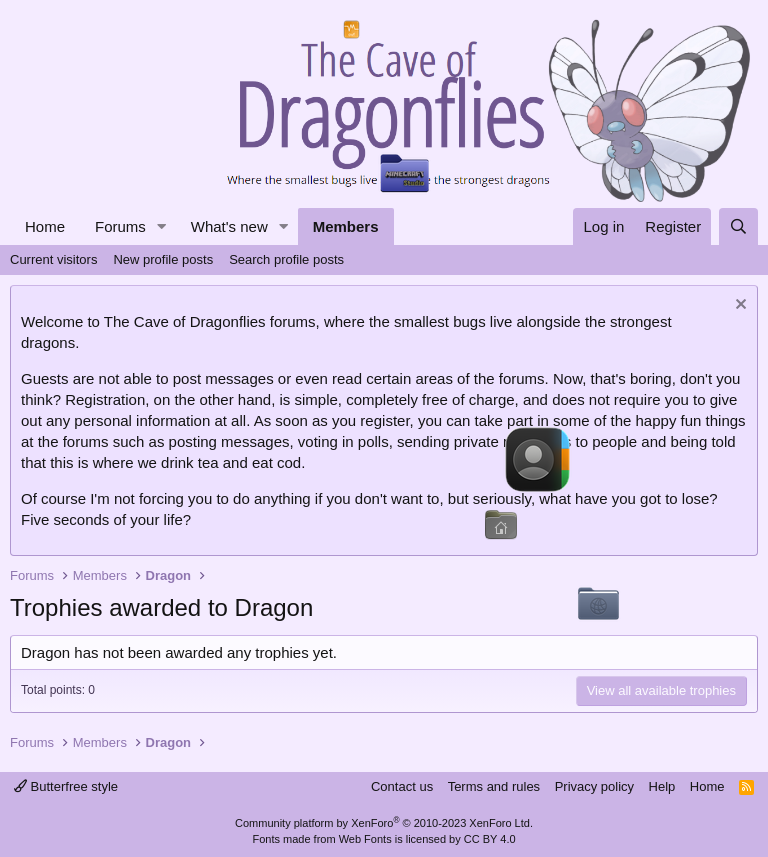 Image resolution: width=768 pixels, height=857 pixels. I want to click on open the contacts app, so click(537, 459).